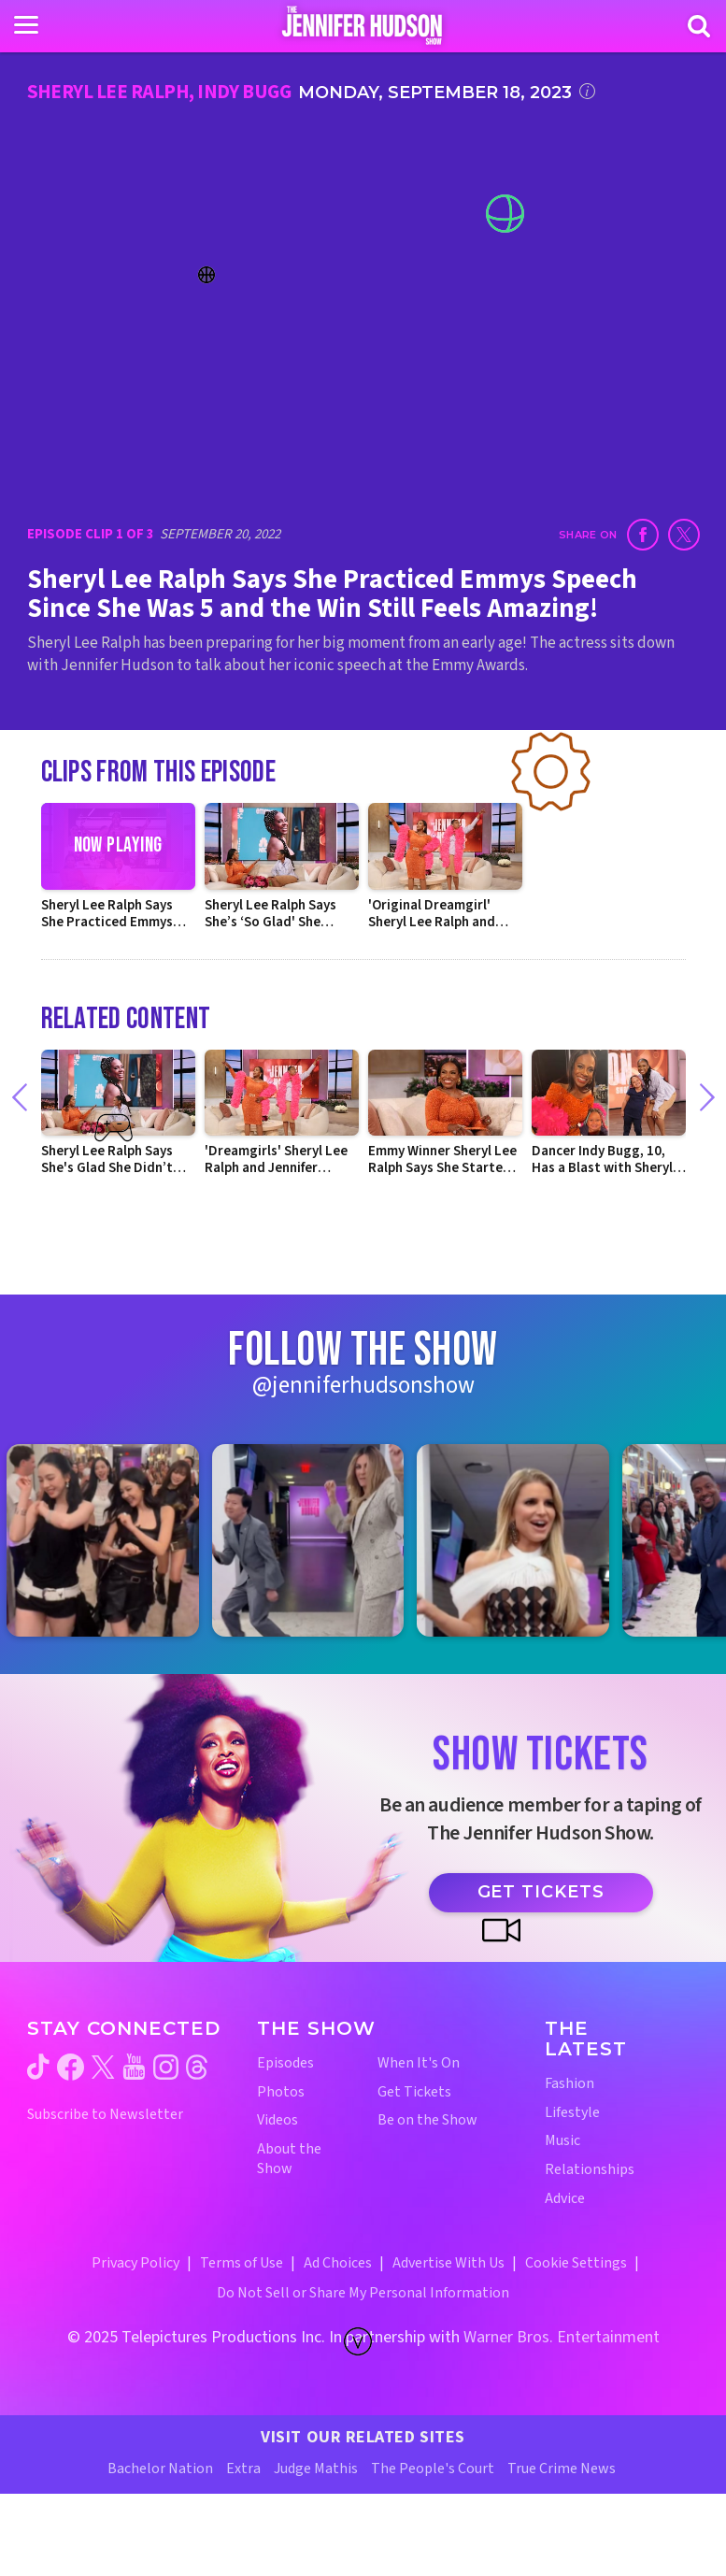 The height and width of the screenshot is (2576, 726). I want to click on indicates a verified or validated status, so click(358, 2341).